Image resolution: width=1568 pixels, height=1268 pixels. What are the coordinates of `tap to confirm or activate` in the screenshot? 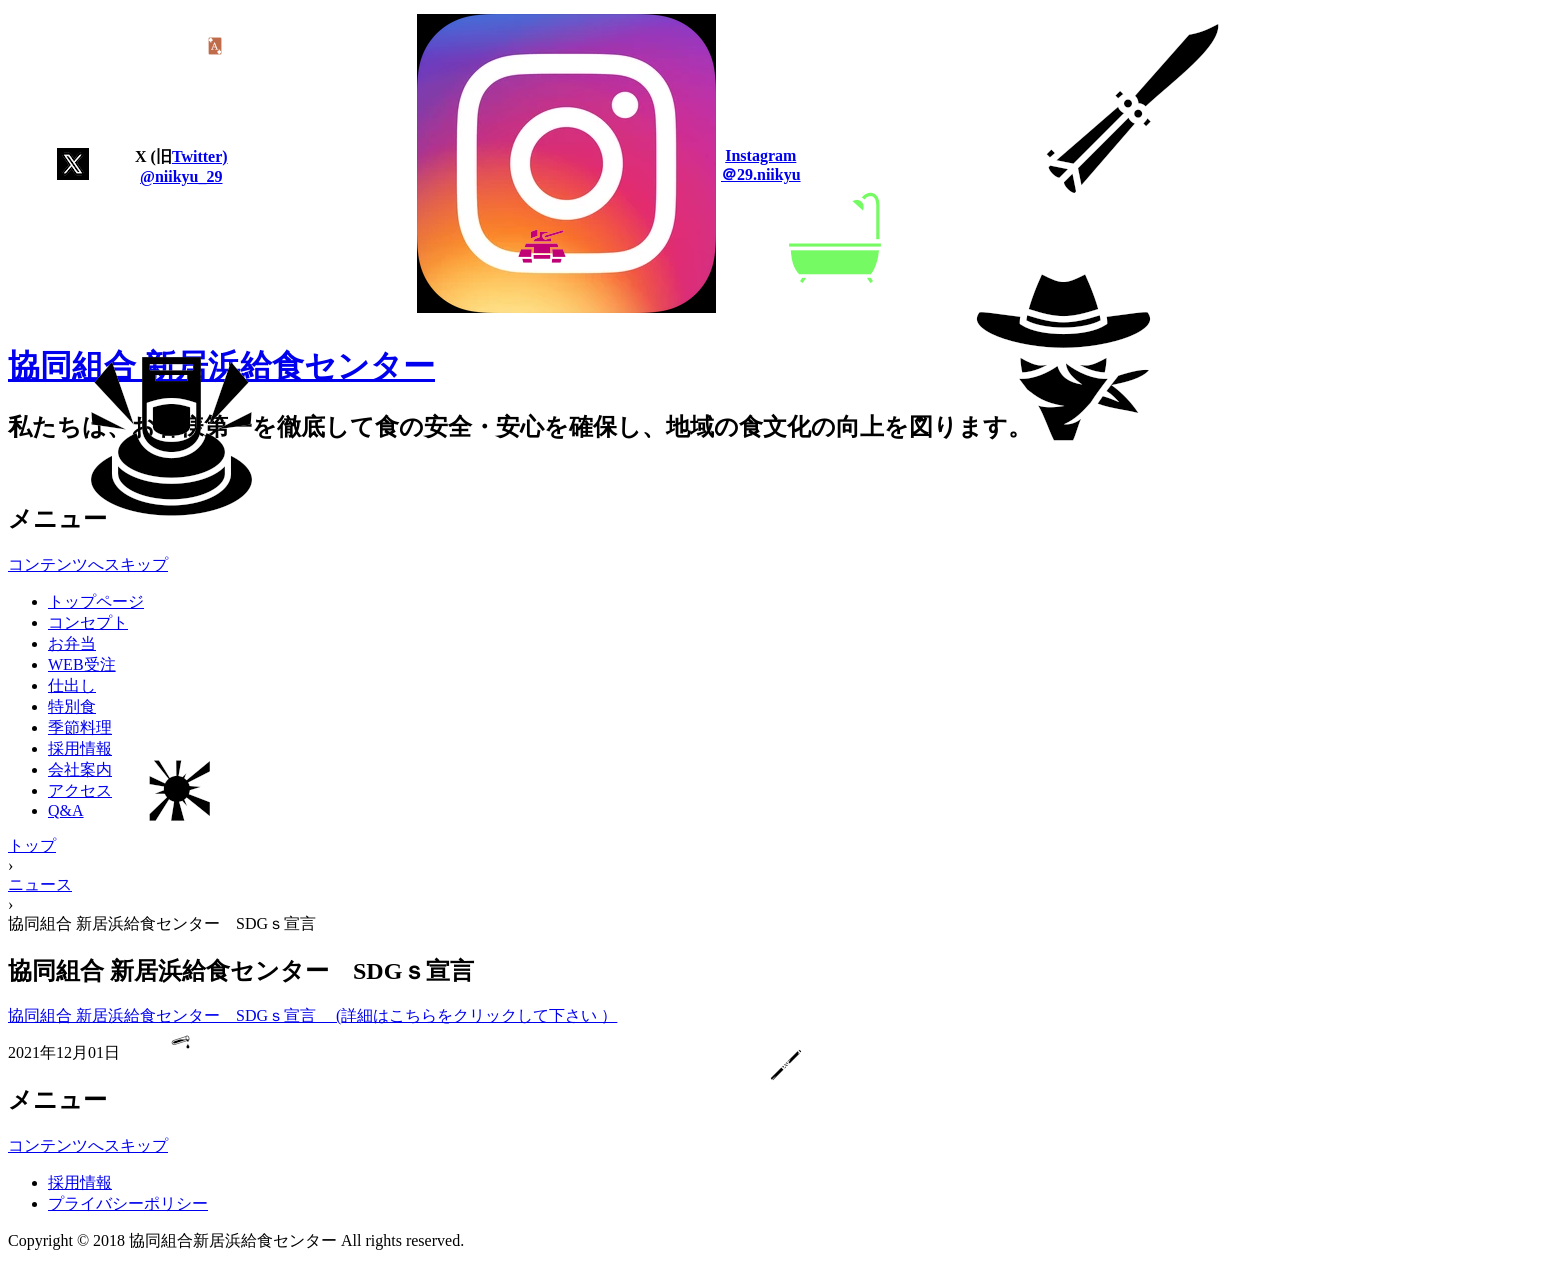 It's located at (171, 437).